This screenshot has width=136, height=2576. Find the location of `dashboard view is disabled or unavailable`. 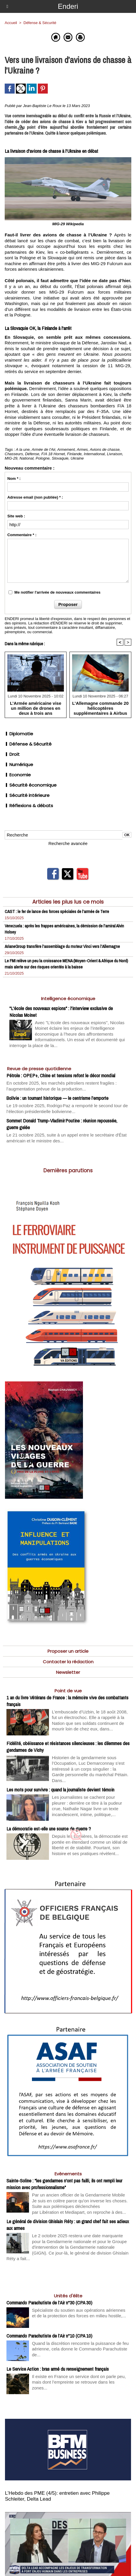

dashboard view is disabled or unavailable is located at coordinates (76, 1835).